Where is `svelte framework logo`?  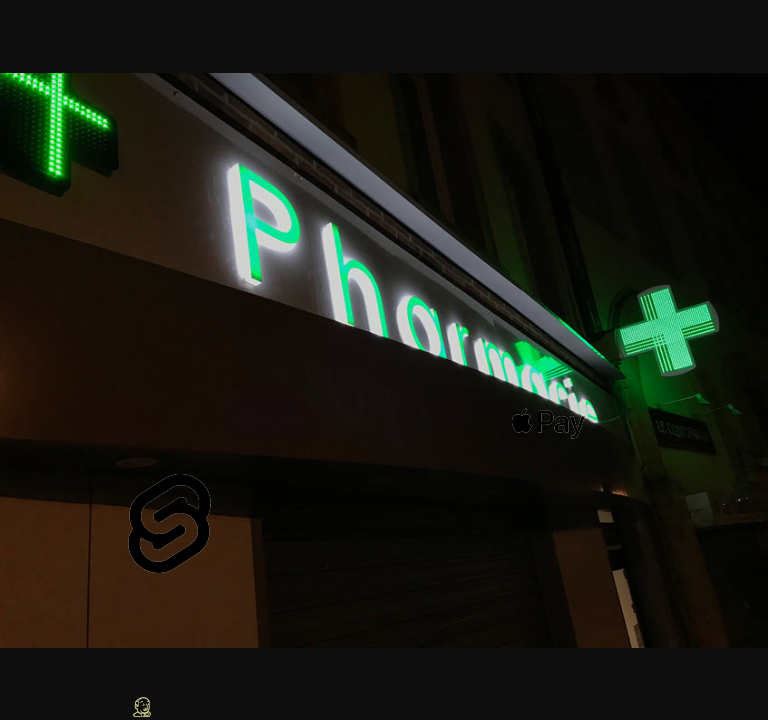
svelte framework logo is located at coordinates (169, 523).